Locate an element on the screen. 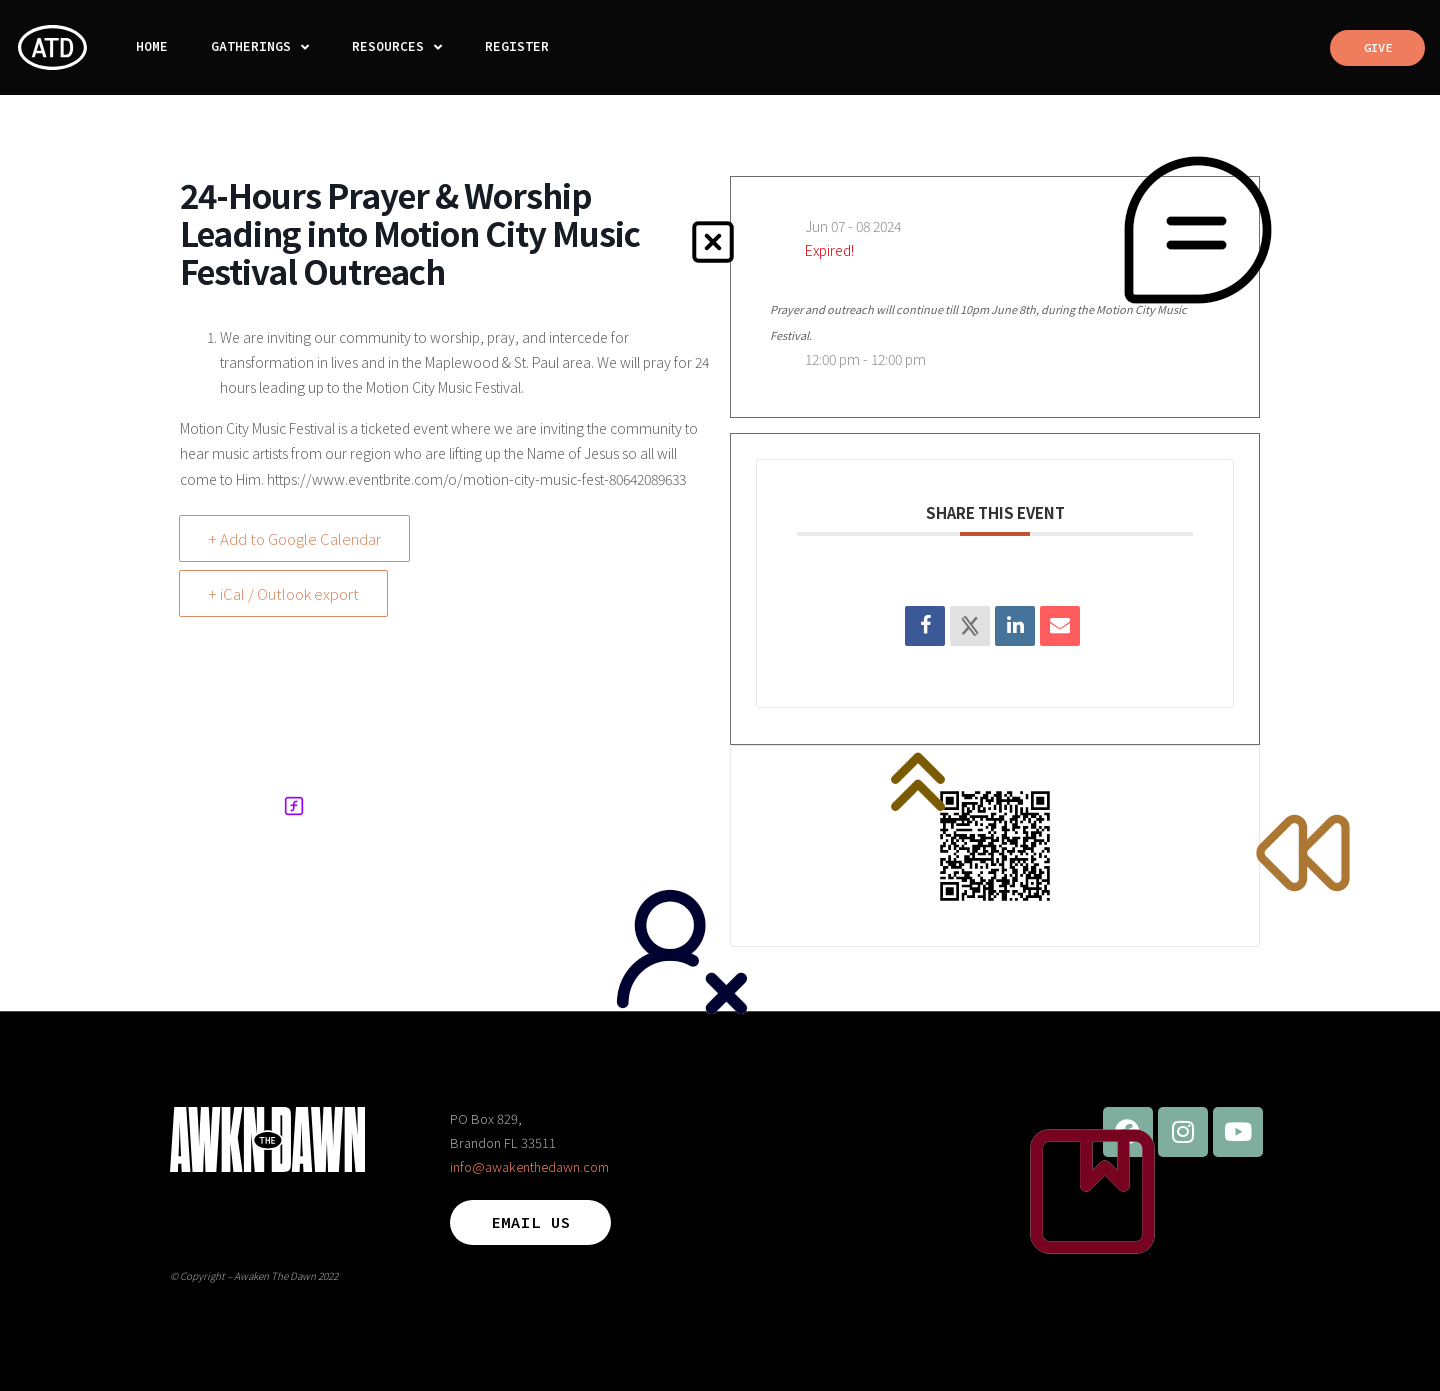  rewind or skip backward in media playback is located at coordinates (1303, 853).